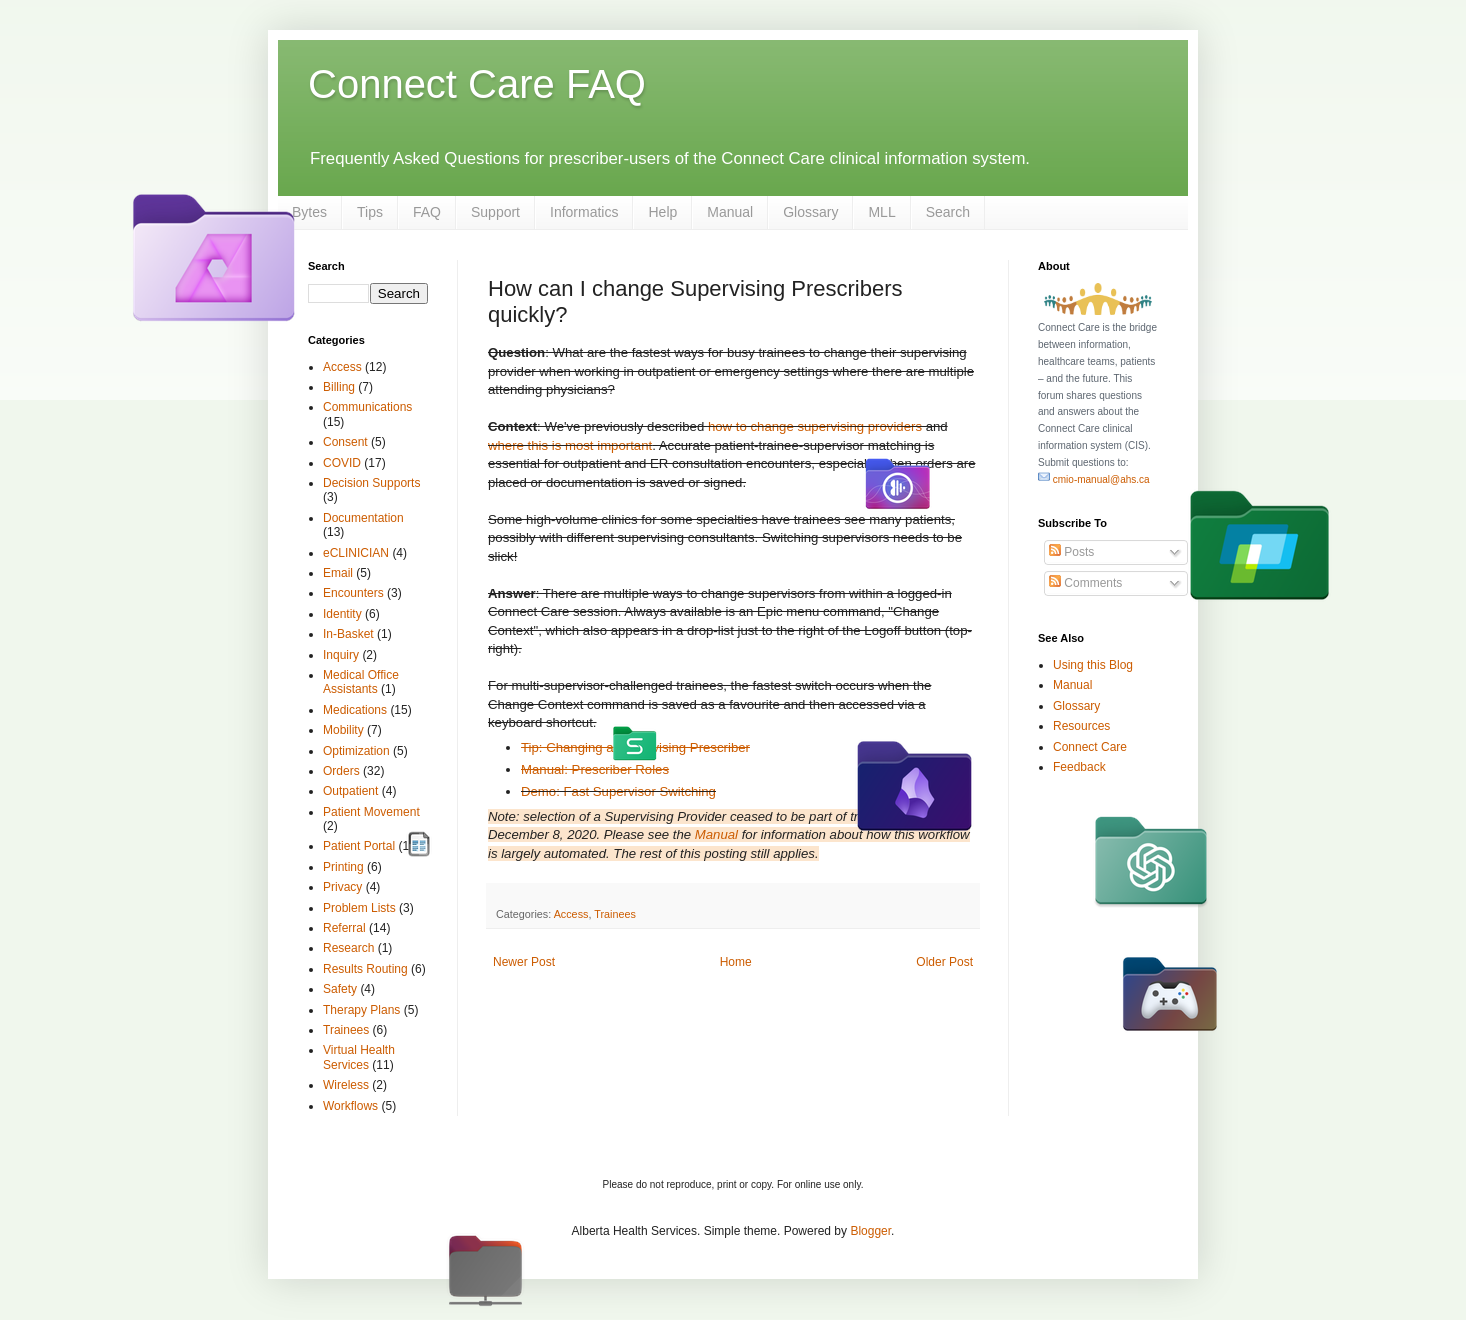 This screenshot has width=1466, height=1320. What do you see at coordinates (1150, 863) in the screenshot?
I see `open folder containing ChatGPT-related files` at bounding box center [1150, 863].